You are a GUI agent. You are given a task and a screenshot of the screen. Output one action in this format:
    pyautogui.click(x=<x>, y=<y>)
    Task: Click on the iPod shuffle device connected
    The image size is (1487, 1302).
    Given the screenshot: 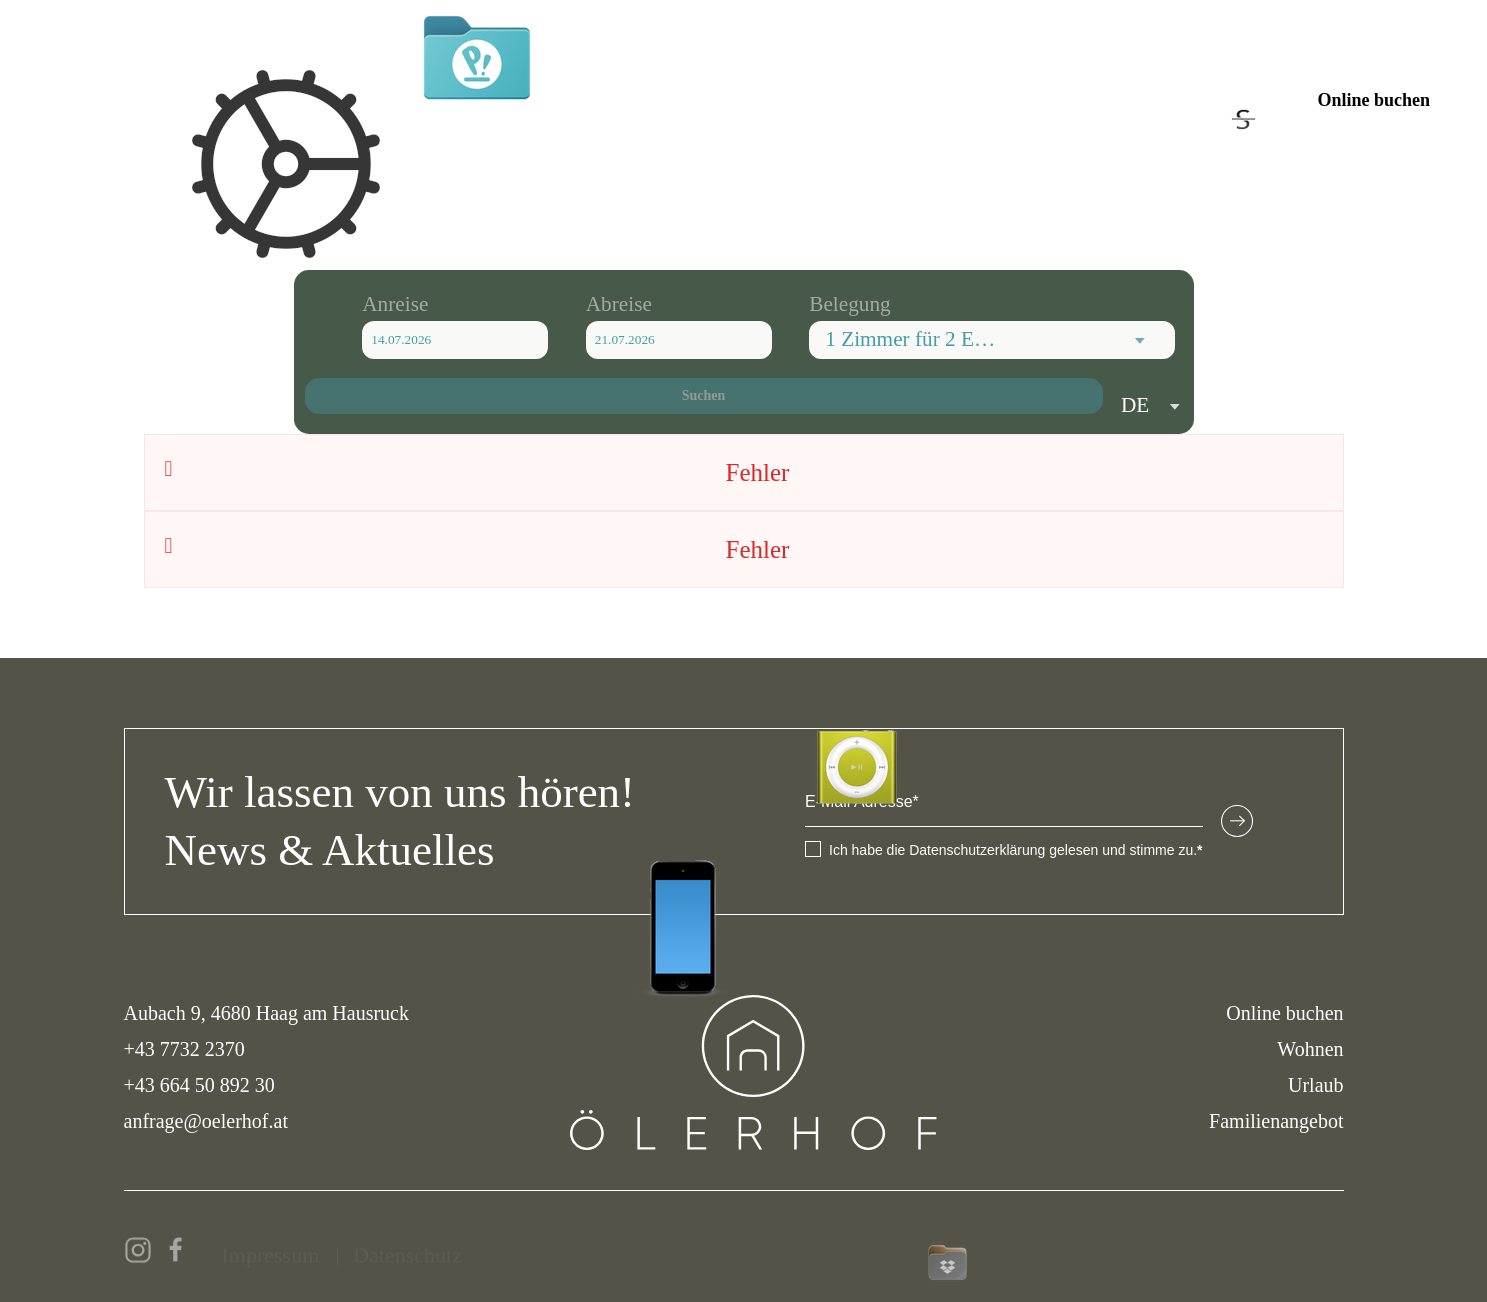 What is the action you would take?
    pyautogui.click(x=857, y=767)
    